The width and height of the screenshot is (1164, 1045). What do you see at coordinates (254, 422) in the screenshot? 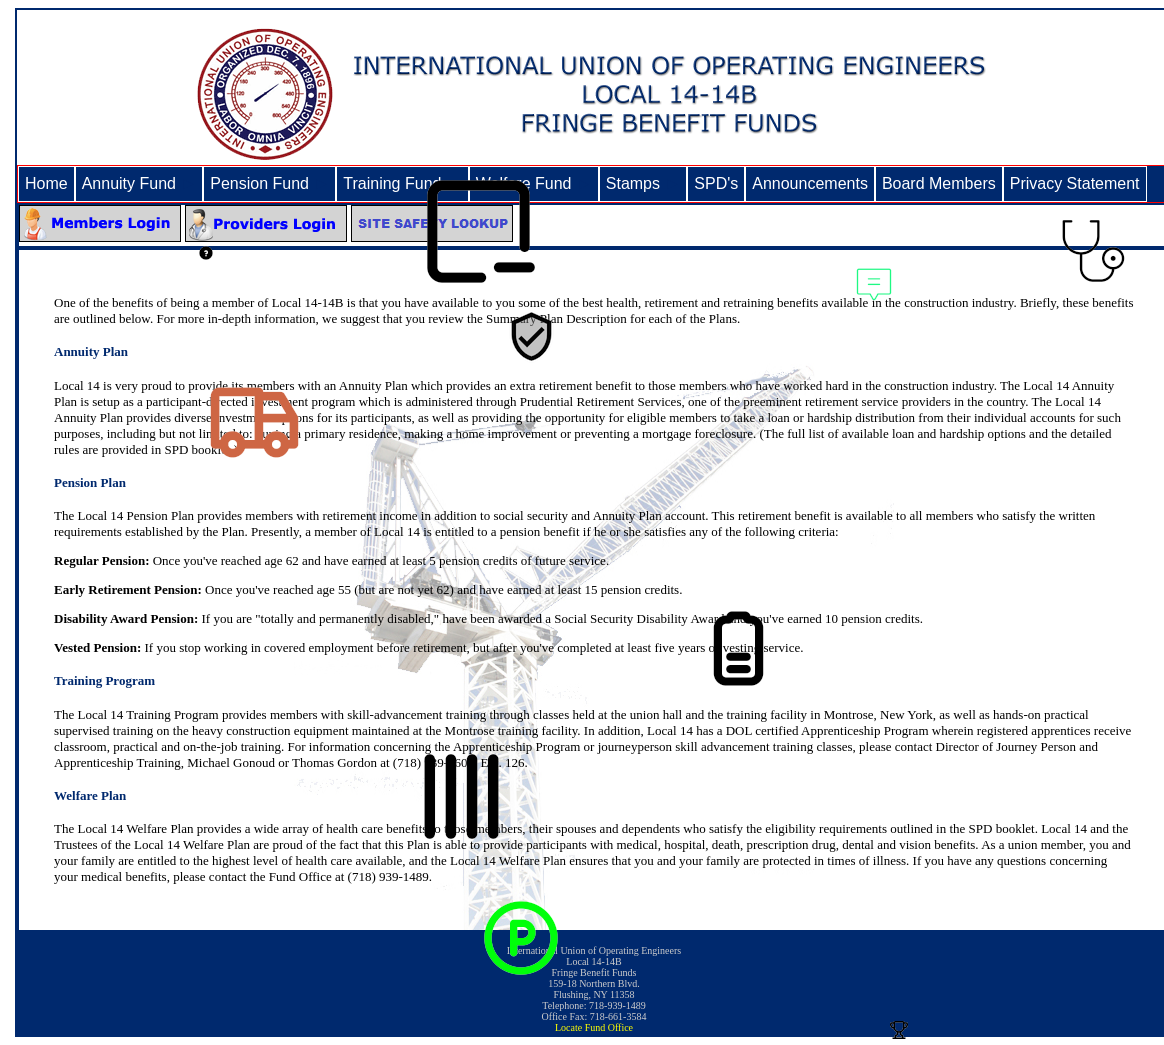
I see `track your delivery status` at bounding box center [254, 422].